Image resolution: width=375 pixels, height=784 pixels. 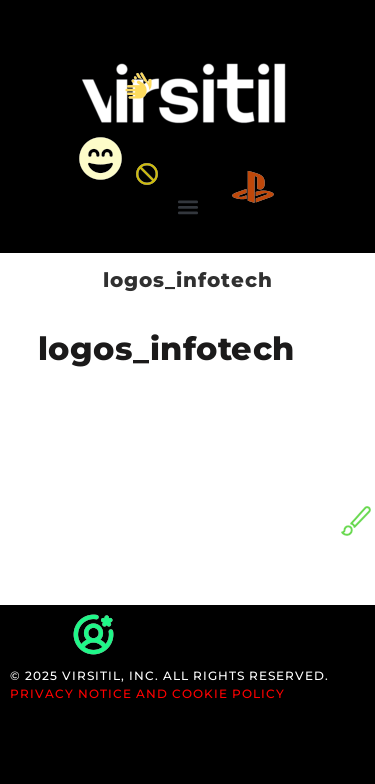 I want to click on playstation brand or console indicator, so click(x=253, y=187).